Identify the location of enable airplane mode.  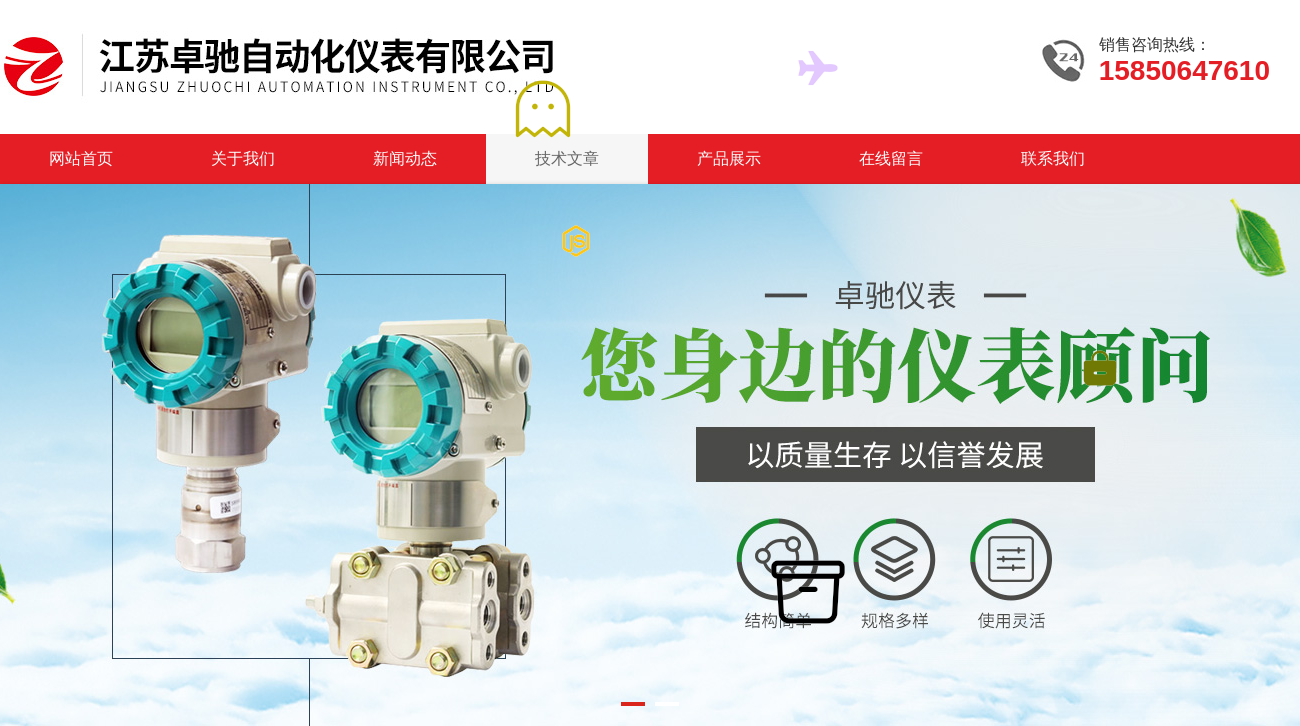
(818, 68).